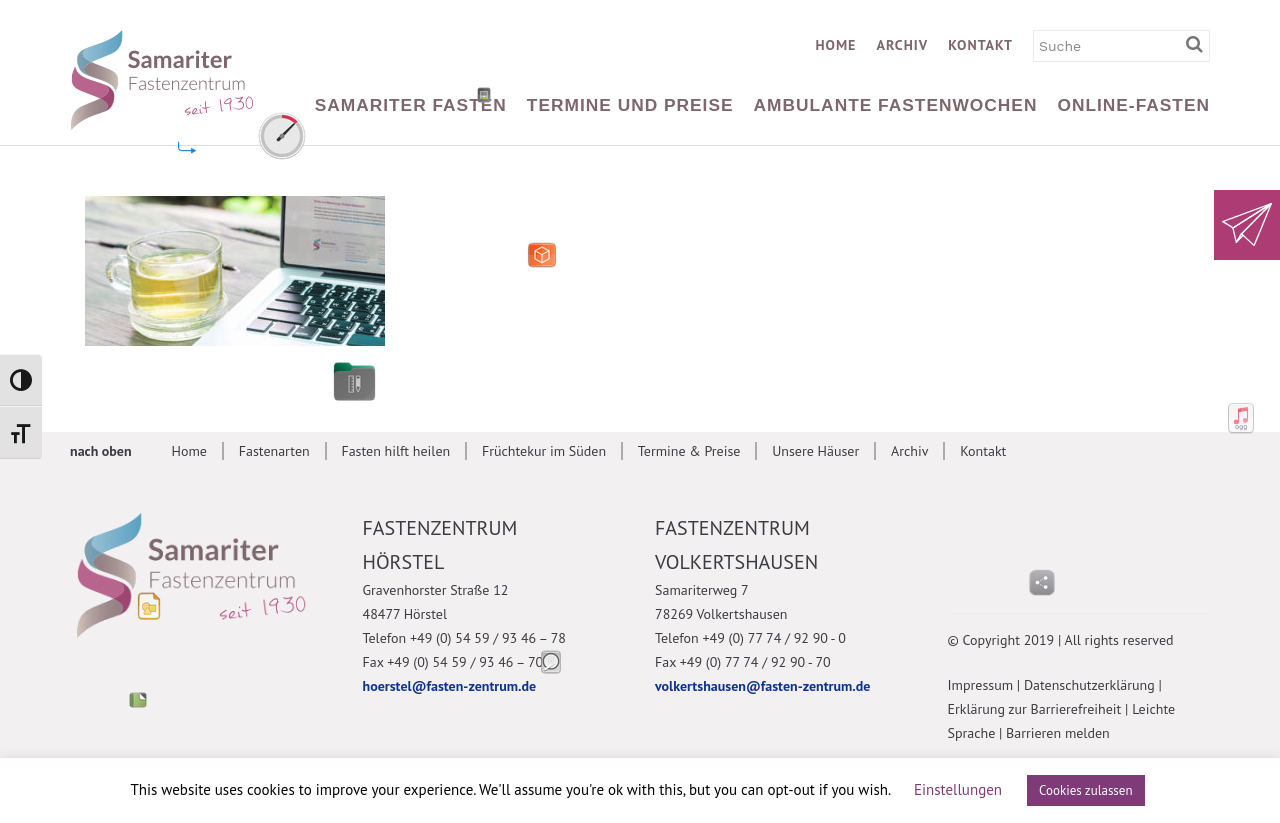  What do you see at coordinates (354, 381) in the screenshot?
I see `access your templates folder` at bounding box center [354, 381].